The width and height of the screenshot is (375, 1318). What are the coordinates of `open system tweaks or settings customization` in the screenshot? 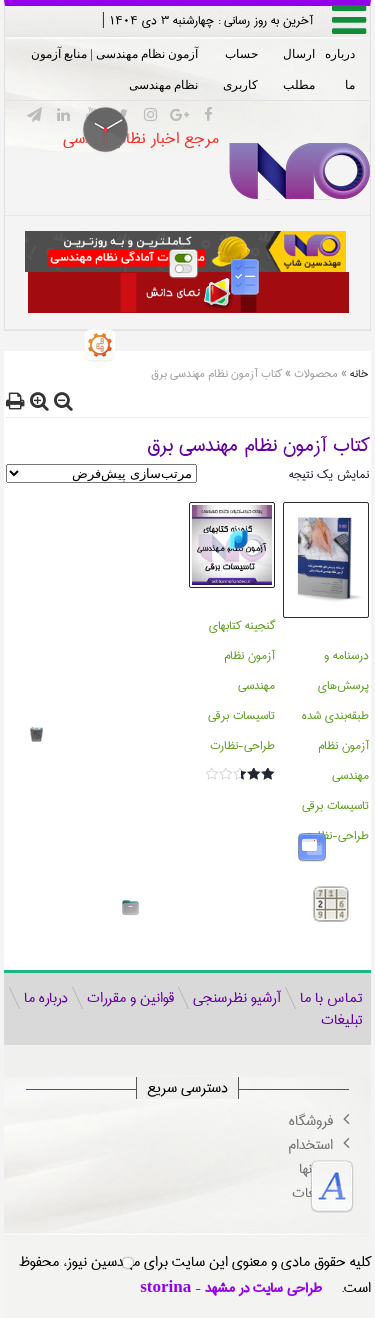 It's located at (183, 263).